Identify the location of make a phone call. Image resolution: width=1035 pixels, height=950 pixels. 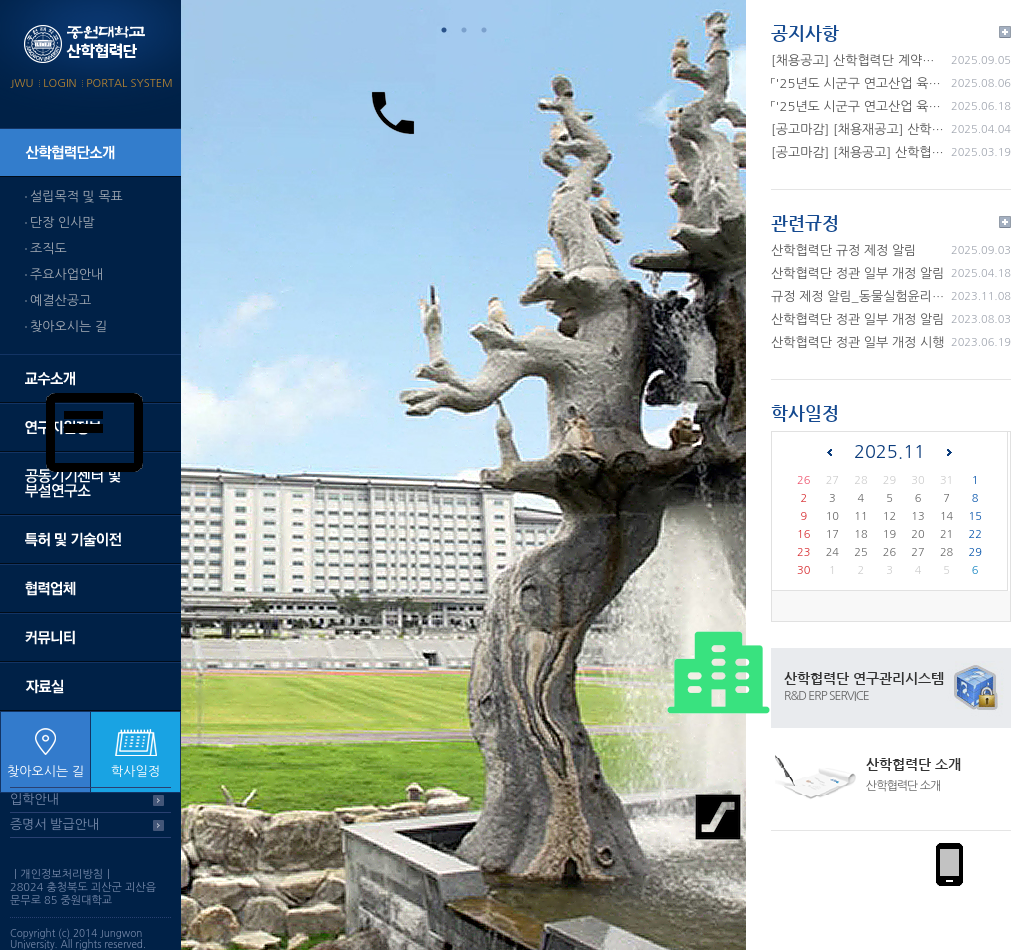
(393, 113).